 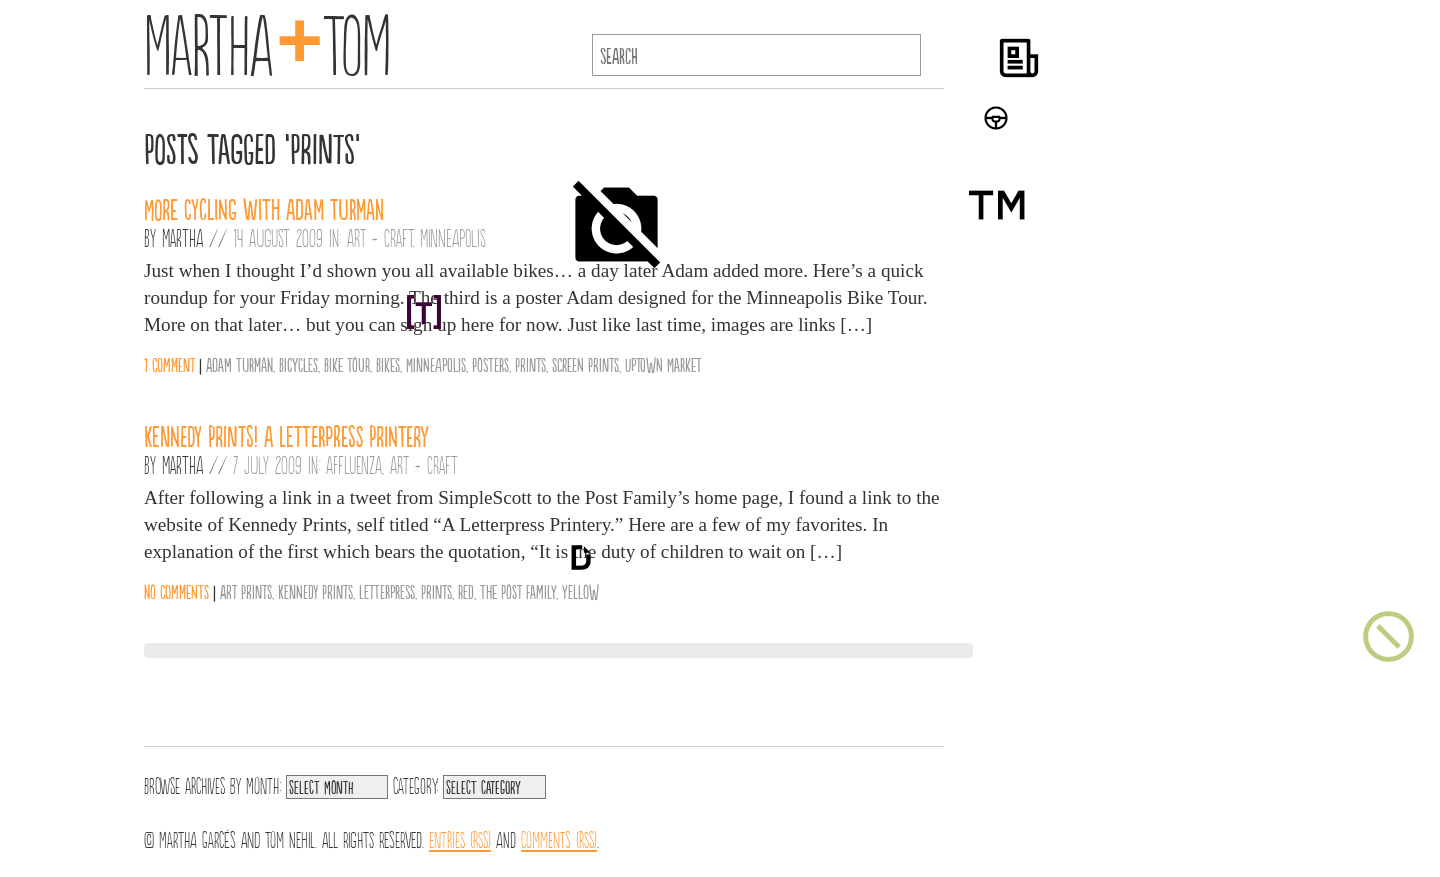 What do you see at coordinates (996, 118) in the screenshot?
I see `access driving or navigation mode` at bounding box center [996, 118].